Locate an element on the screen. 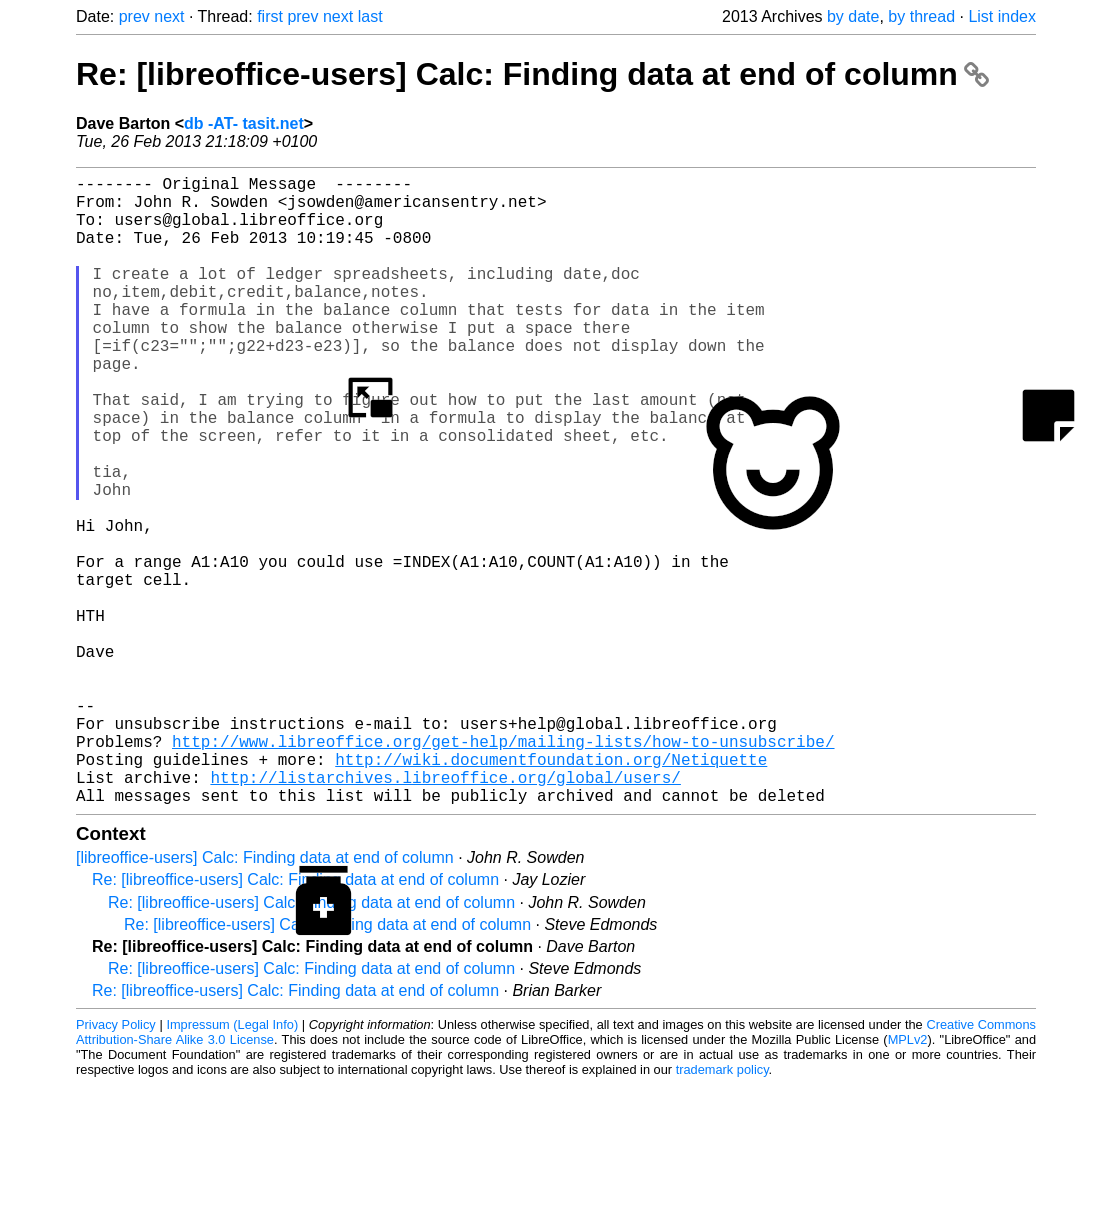 The width and height of the screenshot is (1112, 1225). create a new sticky note is located at coordinates (1048, 415).